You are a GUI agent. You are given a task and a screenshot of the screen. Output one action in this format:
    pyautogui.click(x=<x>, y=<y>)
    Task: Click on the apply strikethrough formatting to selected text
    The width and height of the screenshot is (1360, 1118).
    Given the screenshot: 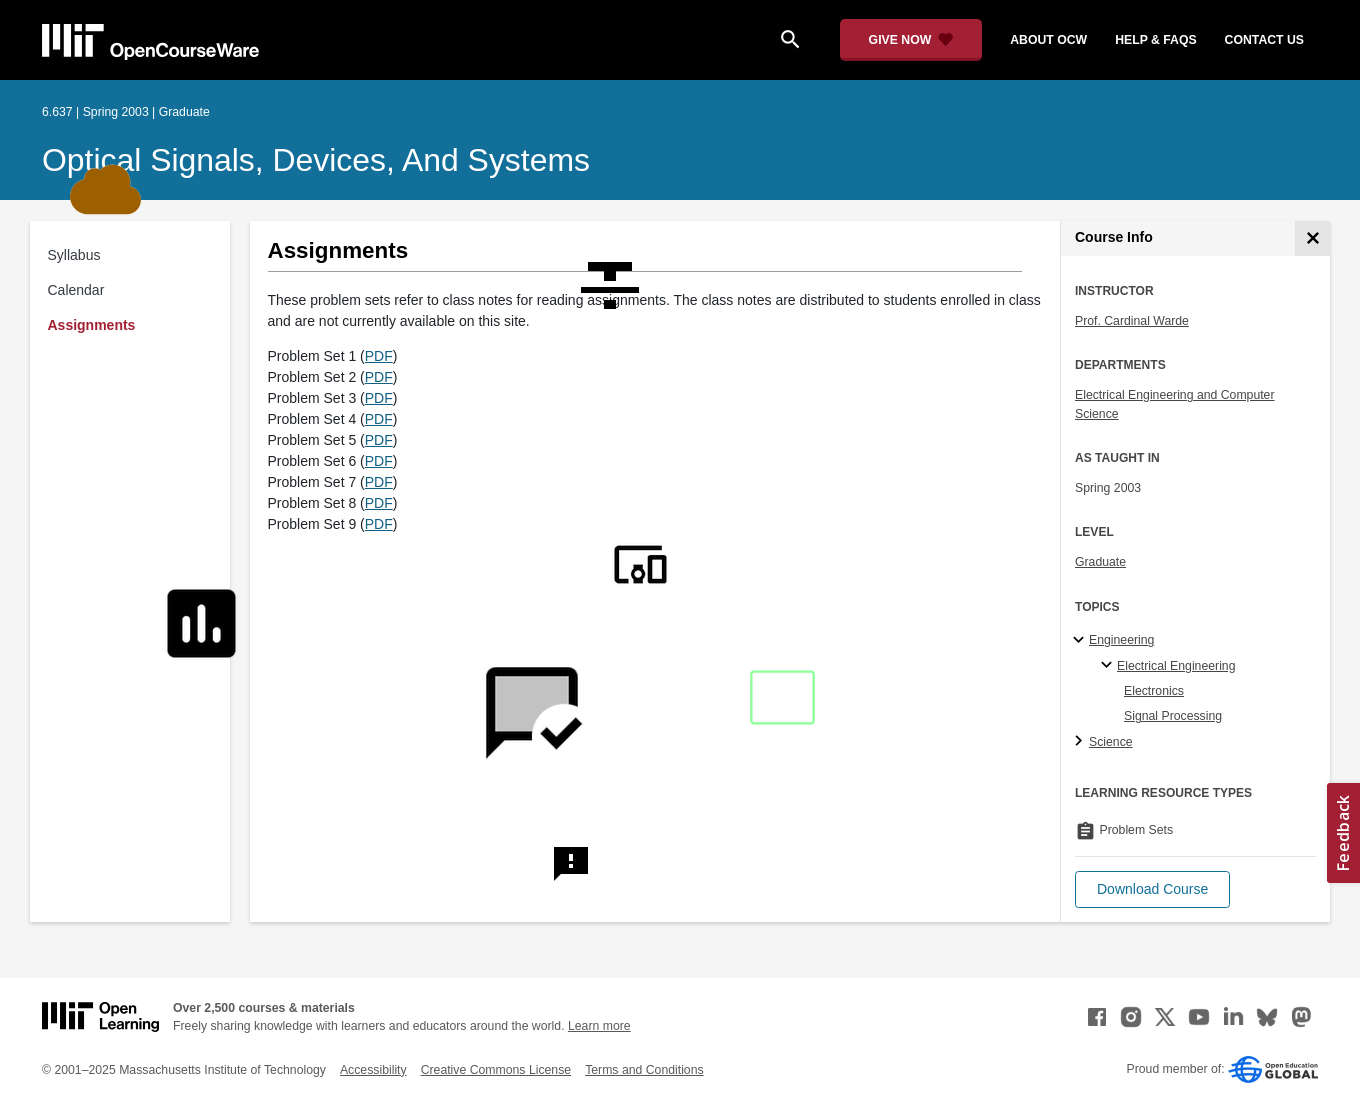 What is the action you would take?
    pyautogui.click(x=610, y=287)
    